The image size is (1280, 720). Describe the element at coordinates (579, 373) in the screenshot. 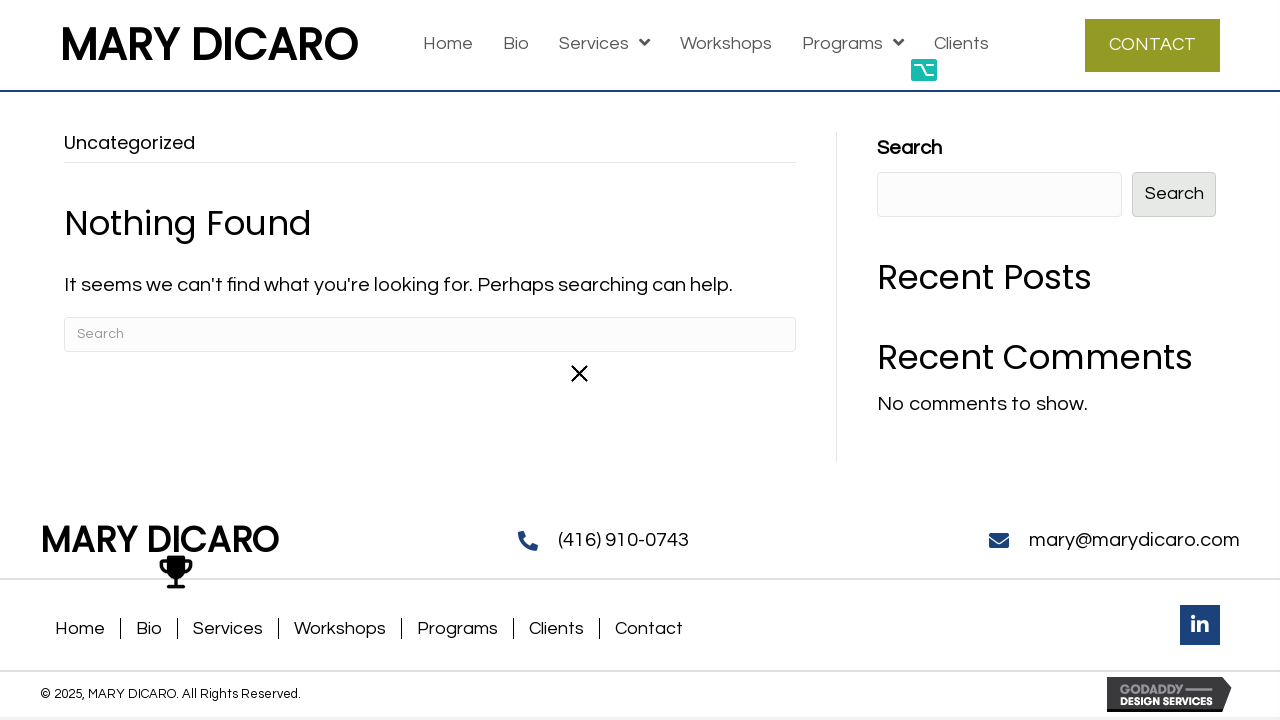

I see `close the current window or dialog` at that location.